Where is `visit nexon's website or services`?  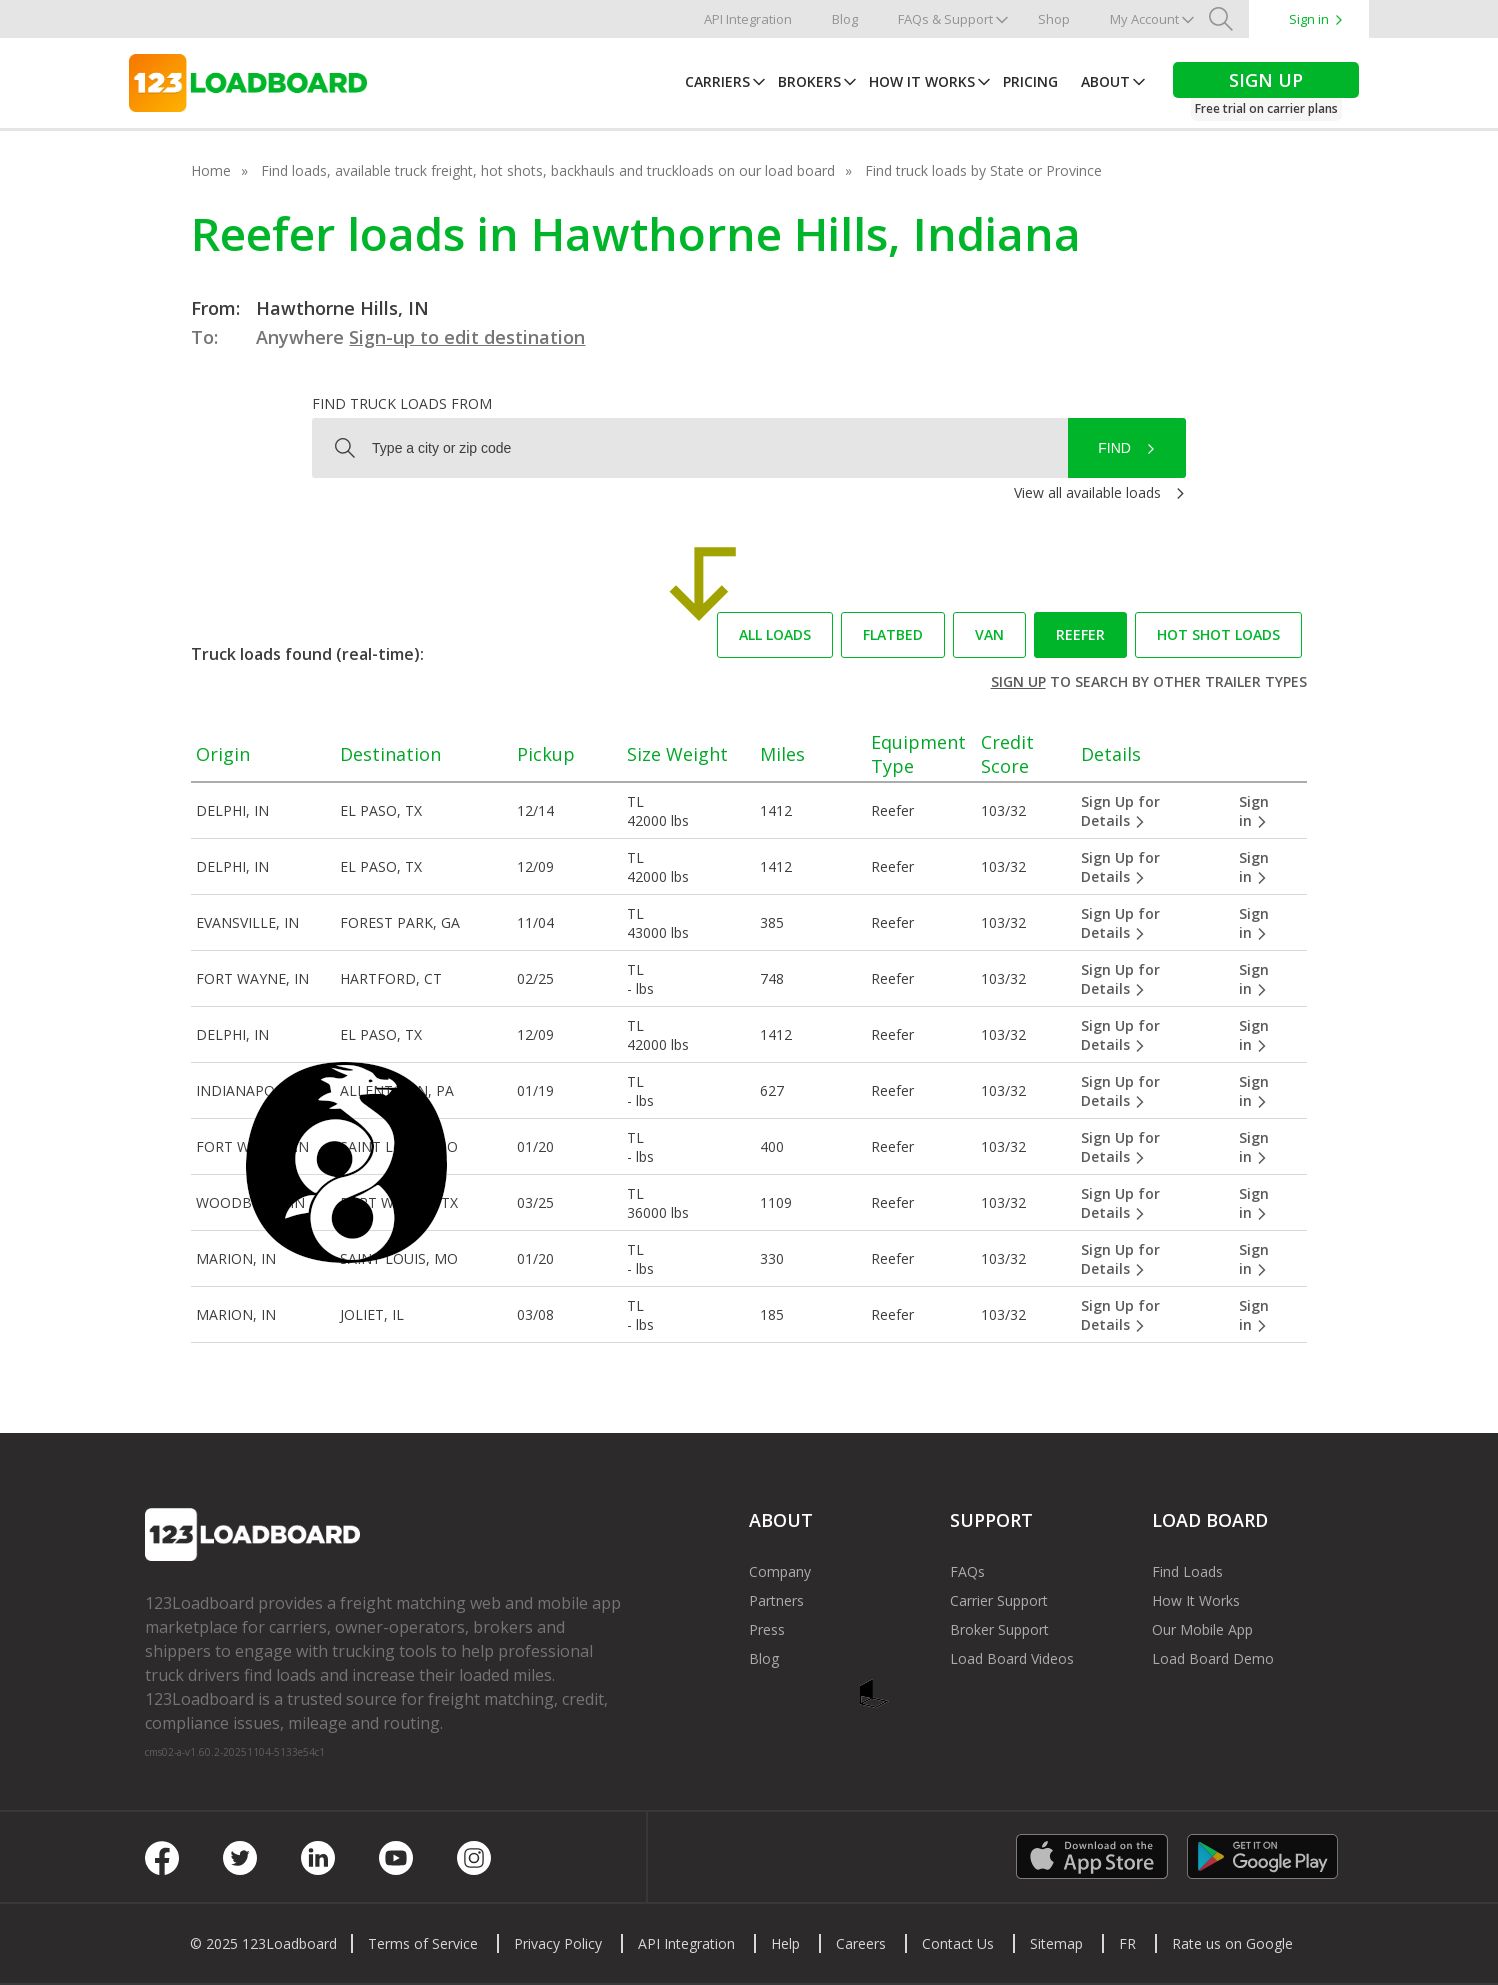 visit nexon's website or services is located at coordinates (874, 1693).